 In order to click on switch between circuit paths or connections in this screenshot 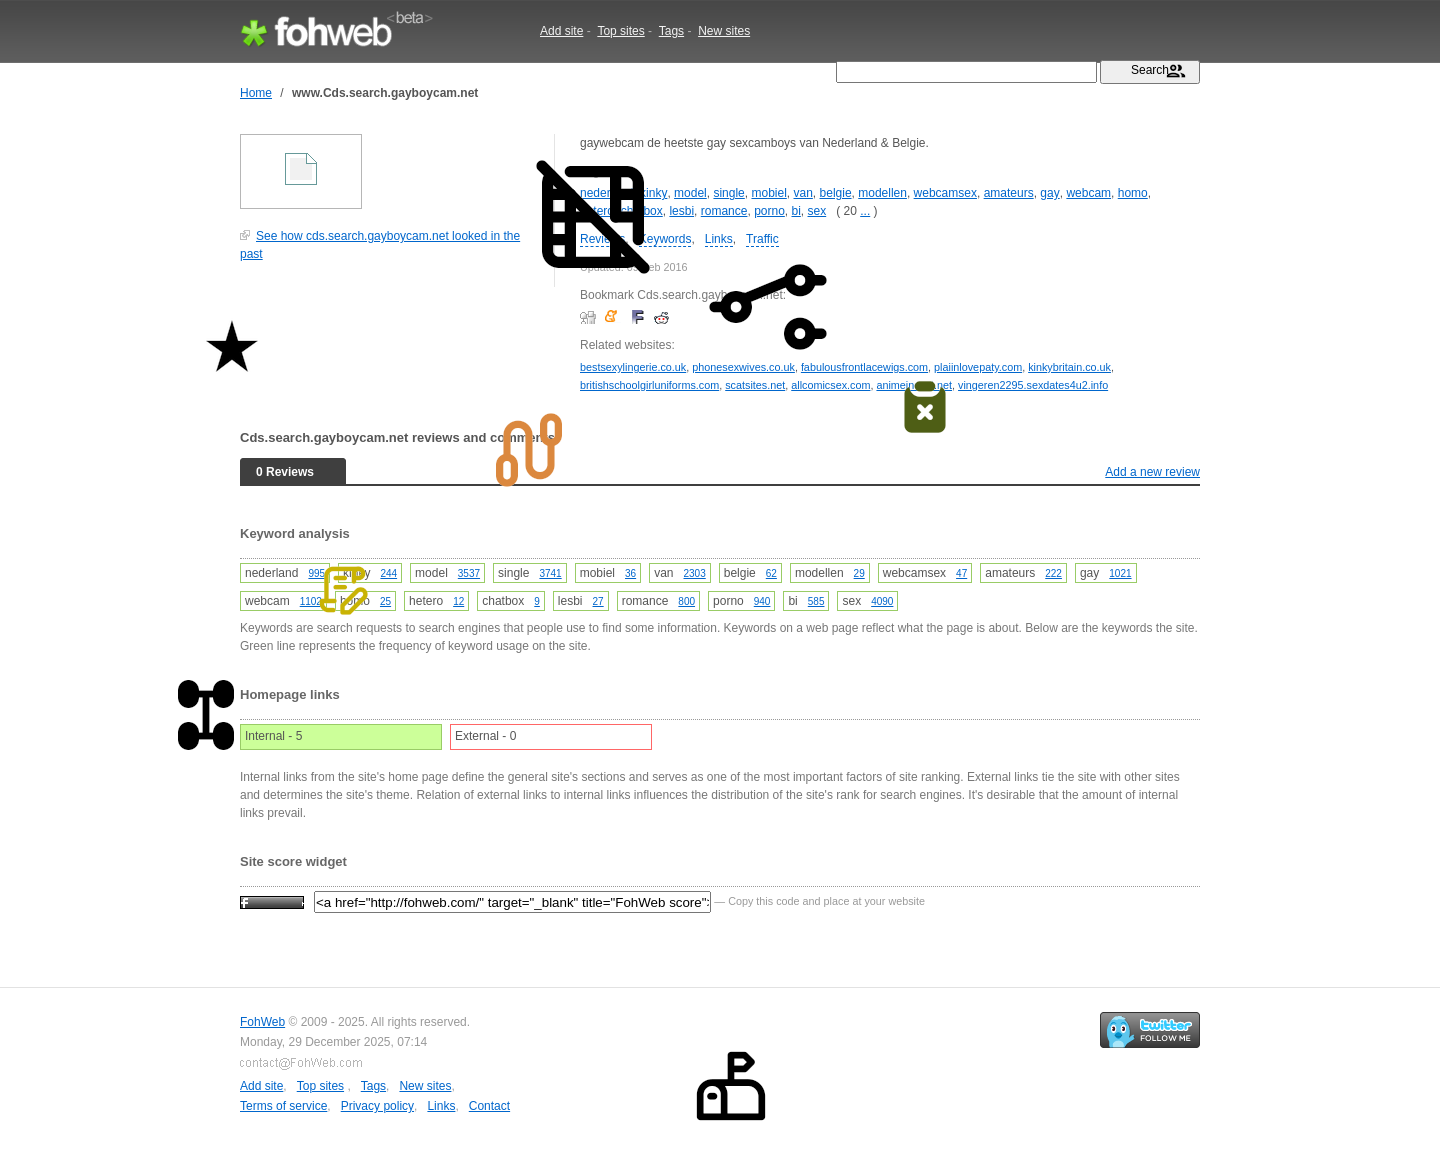, I will do `click(768, 307)`.